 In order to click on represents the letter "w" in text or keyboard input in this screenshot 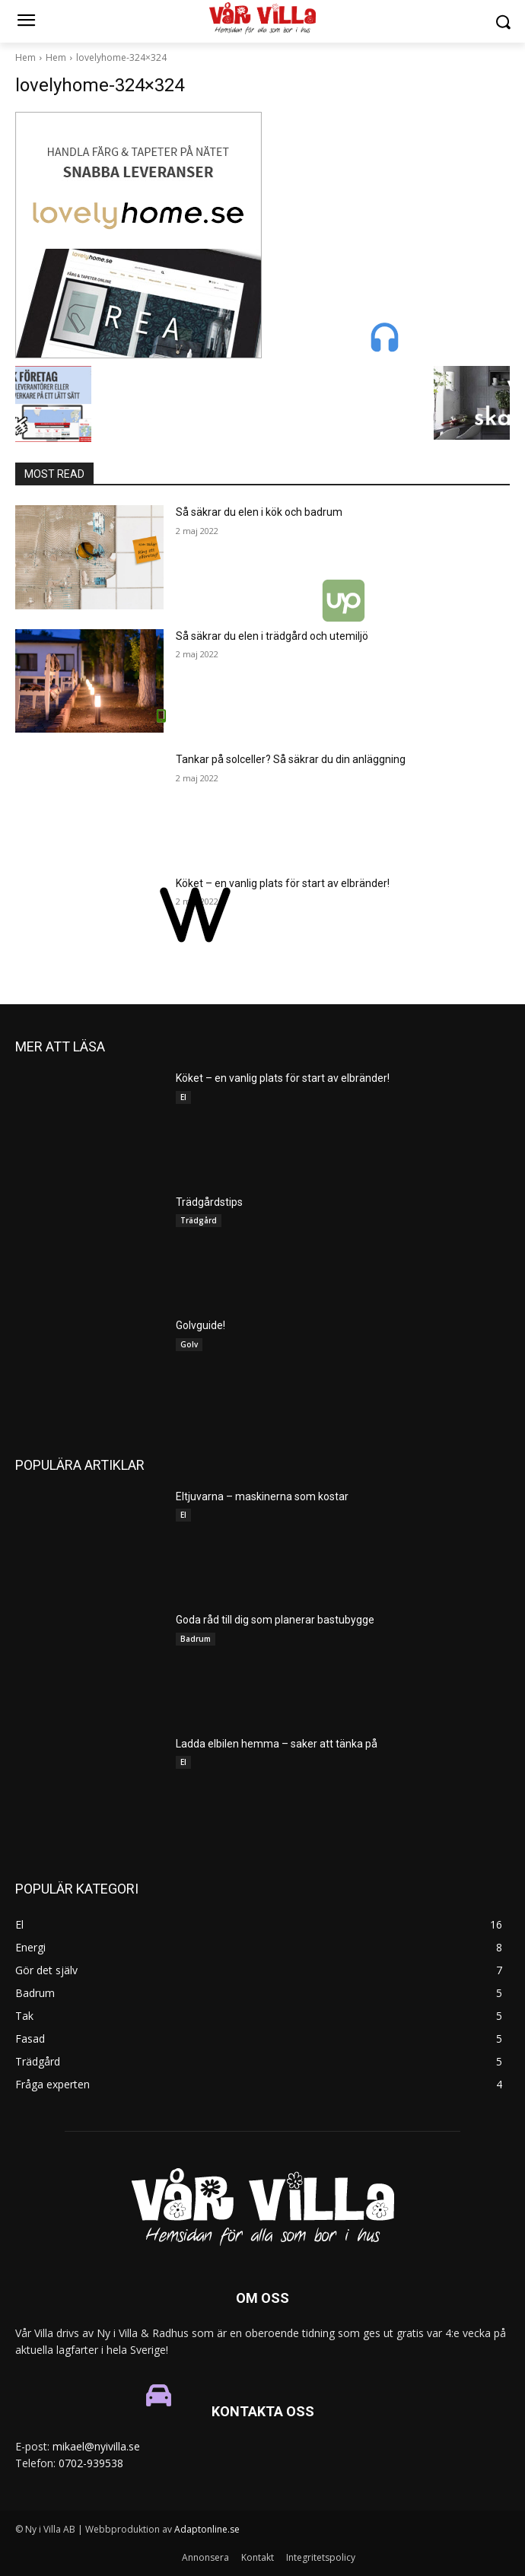, I will do `click(195, 914)`.